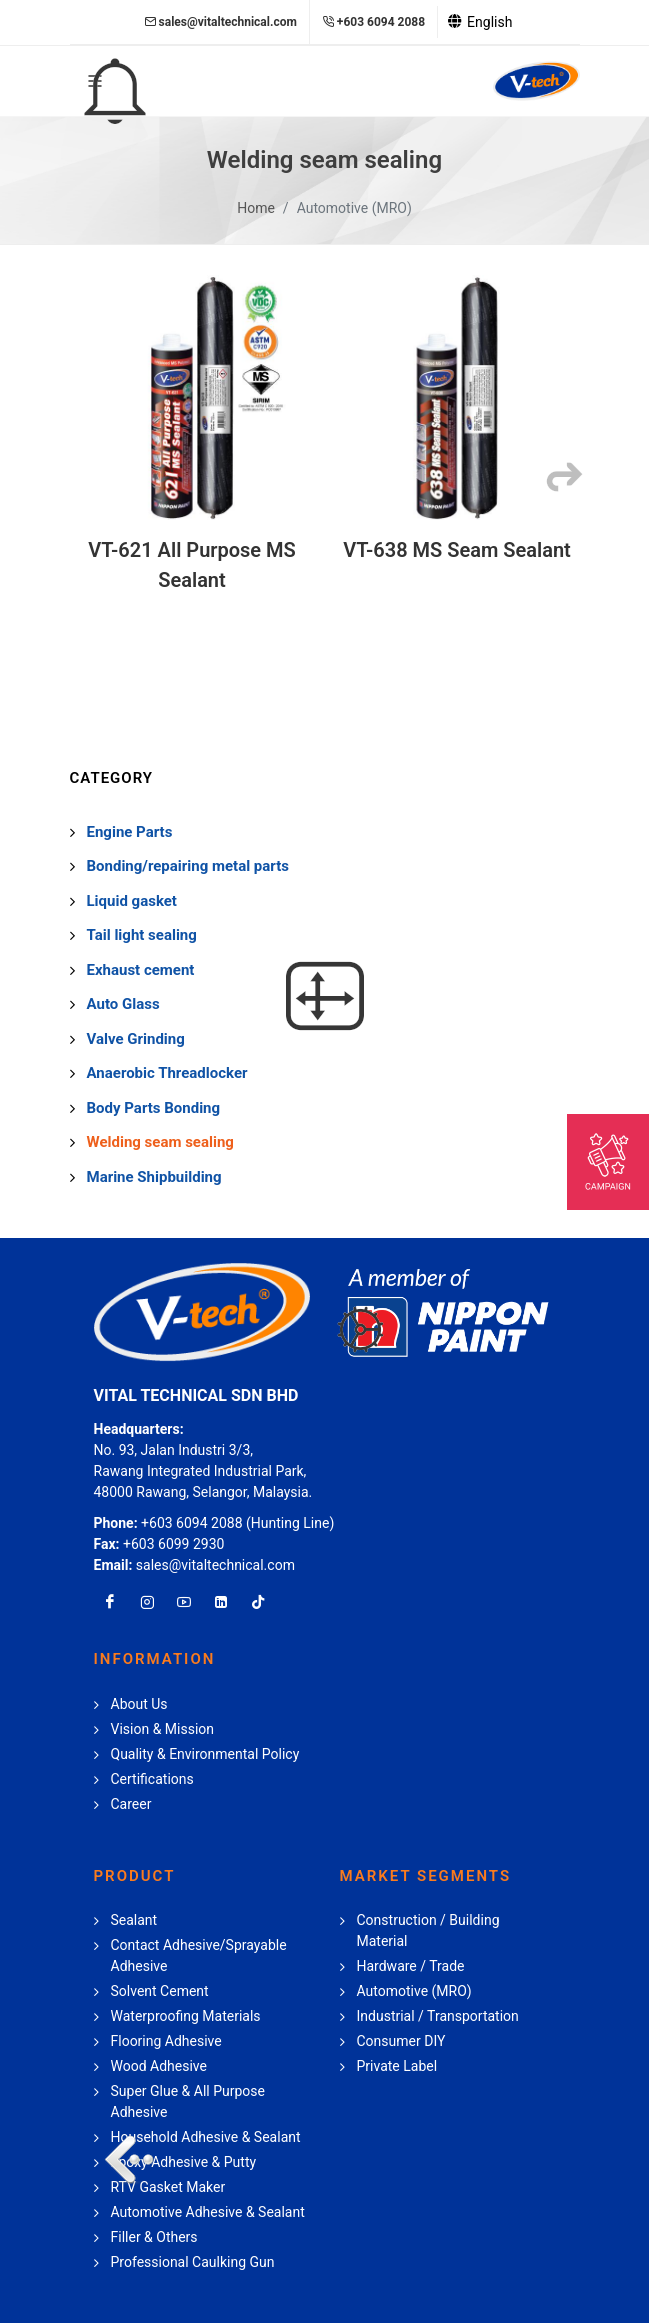  I want to click on adjust display or screen settings, so click(325, 996).